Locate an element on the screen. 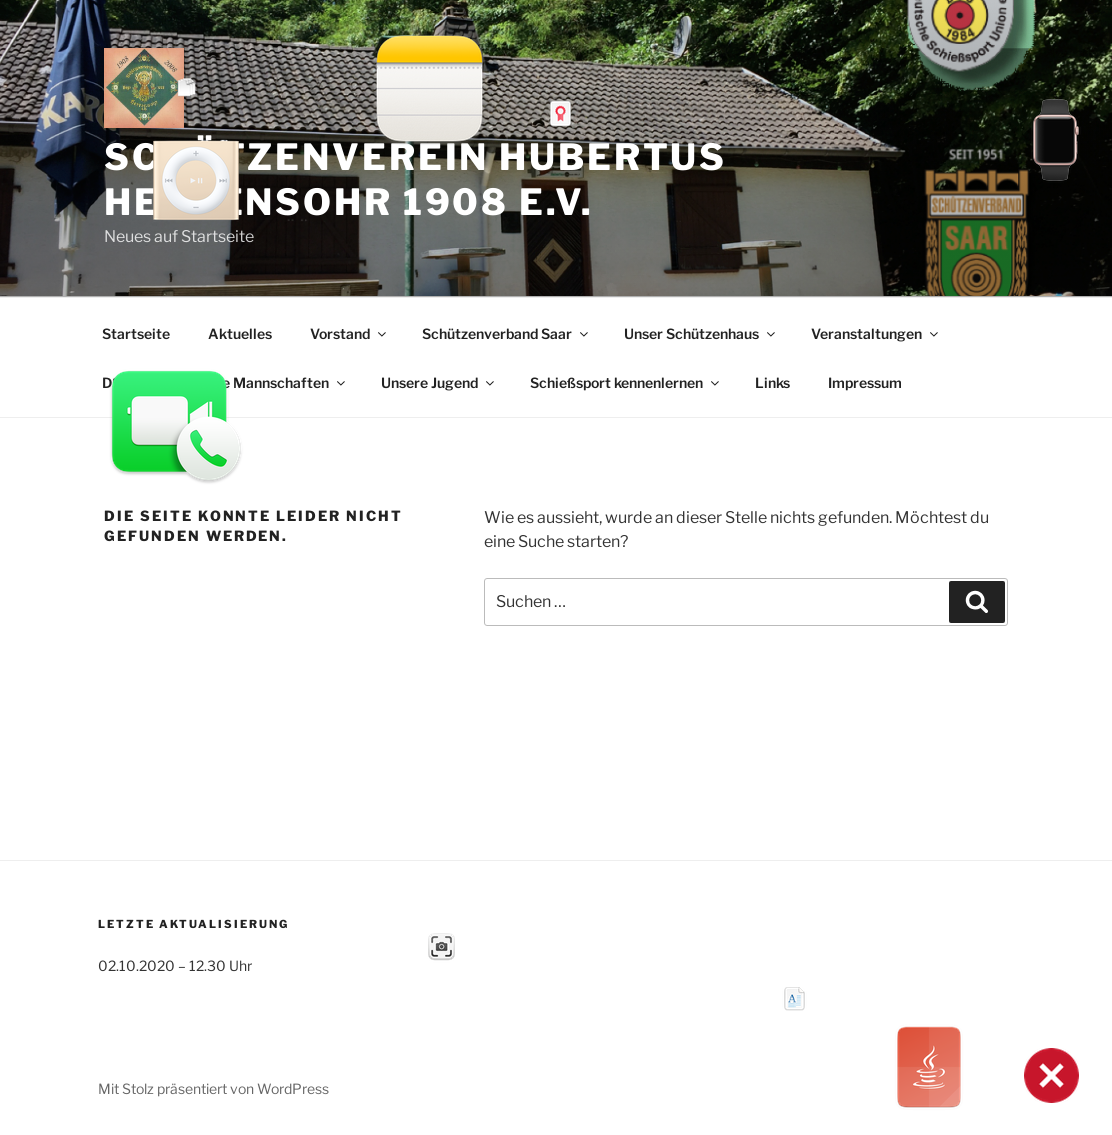 Image resolution: width=1112 pixels, height=1135 pixels. apple watch device in connected devices list is located at coordinates (1055, 140).